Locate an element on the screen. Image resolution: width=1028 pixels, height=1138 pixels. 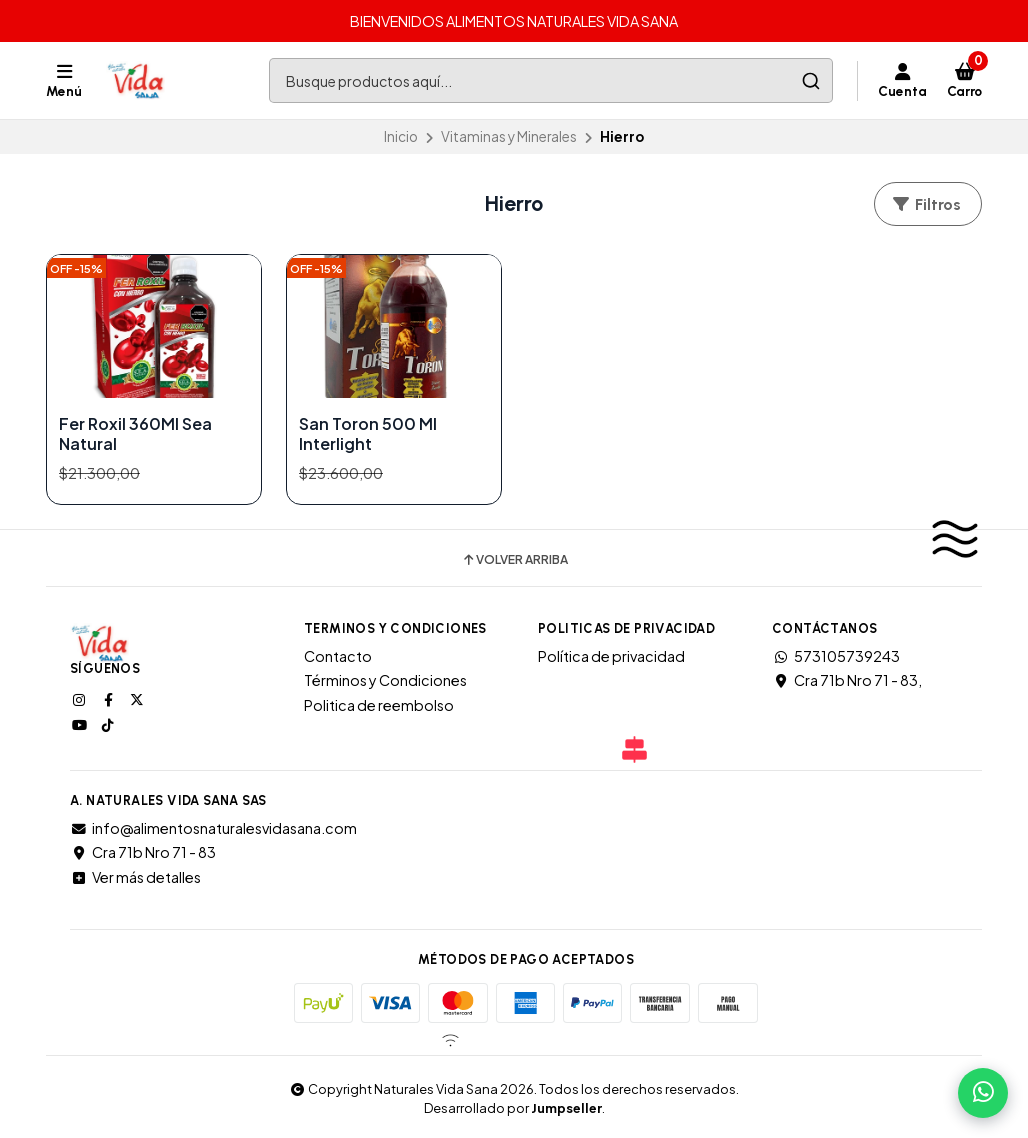
indicates water or aquatic features is located at coordinates (955, 539).